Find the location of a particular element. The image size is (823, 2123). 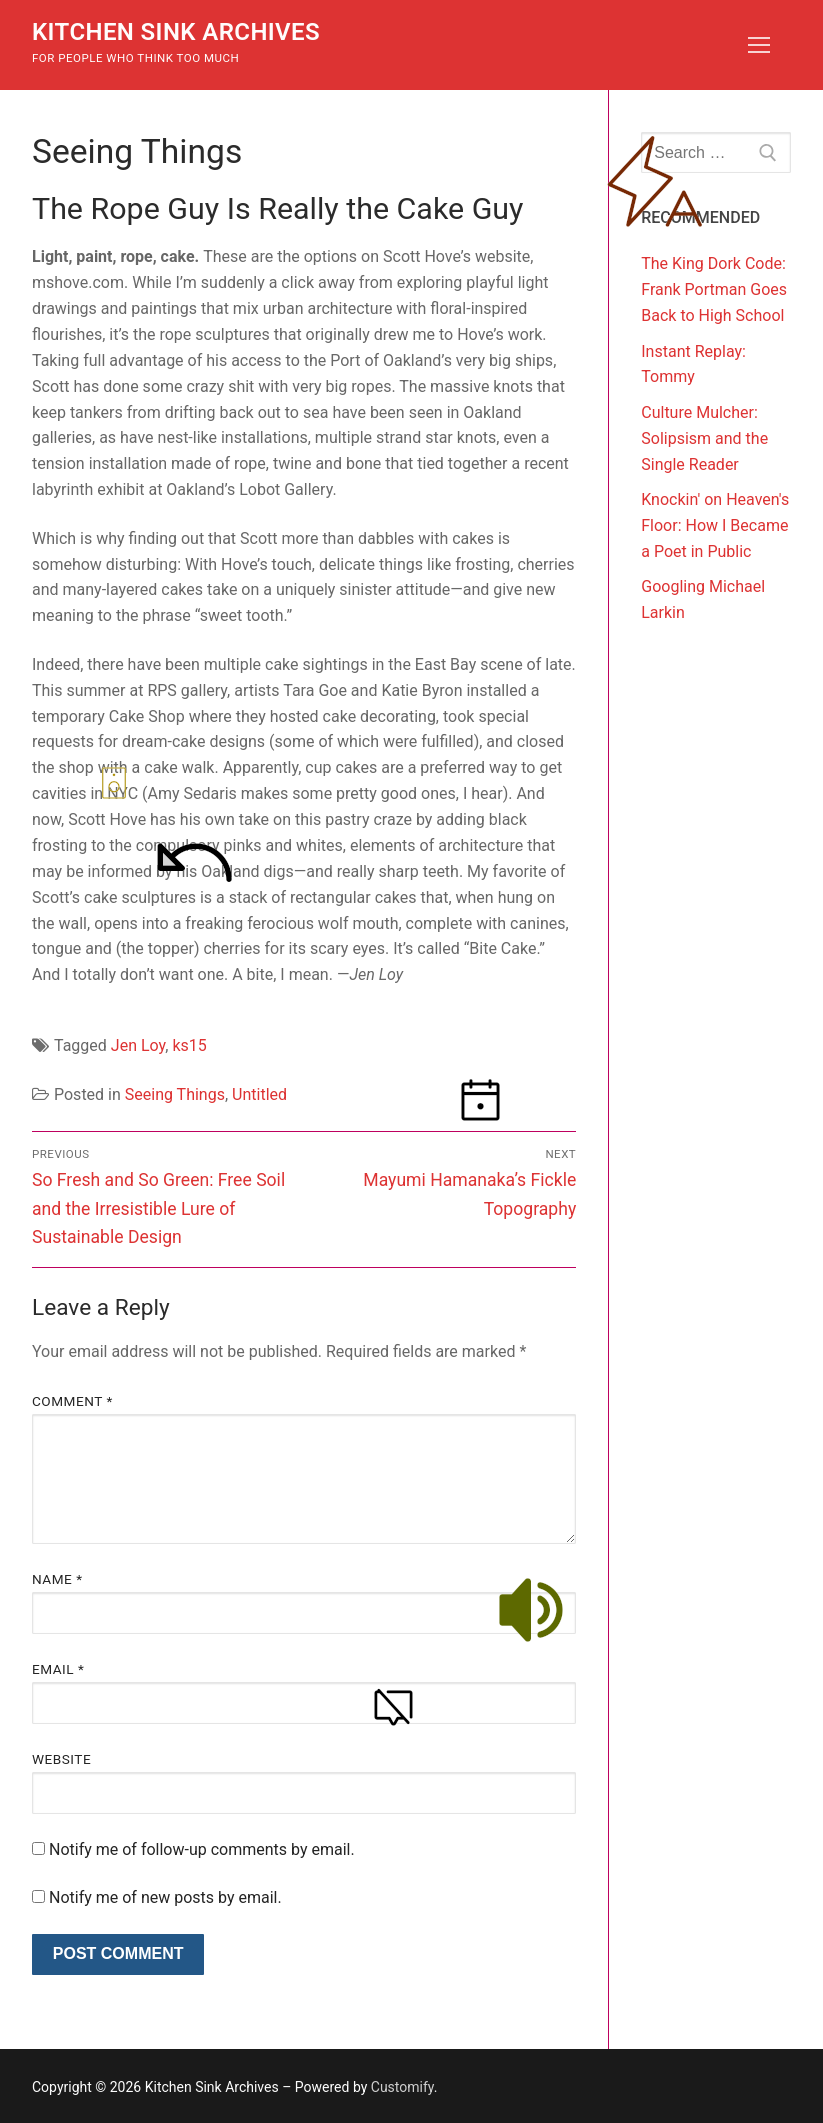

adjust speaker or audio output settings is located at coordinates (114, 783).